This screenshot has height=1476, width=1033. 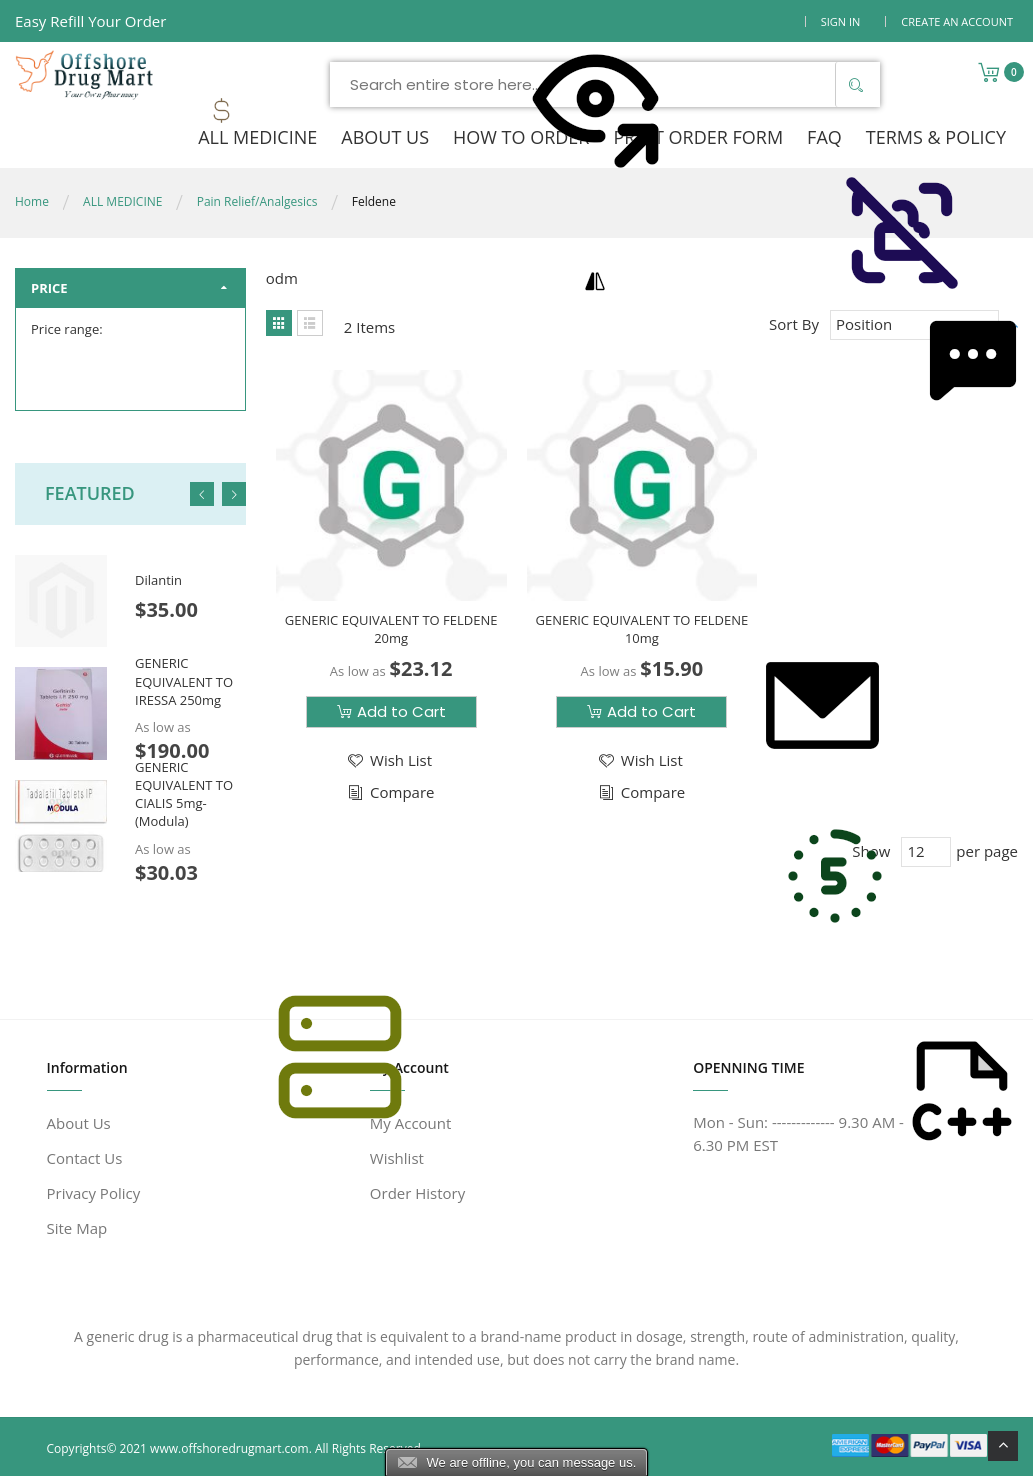 What do you see at coordinates (340, 1057) in the screenshot?
I see `access server settings or status` at bounding box center [340, 1057].